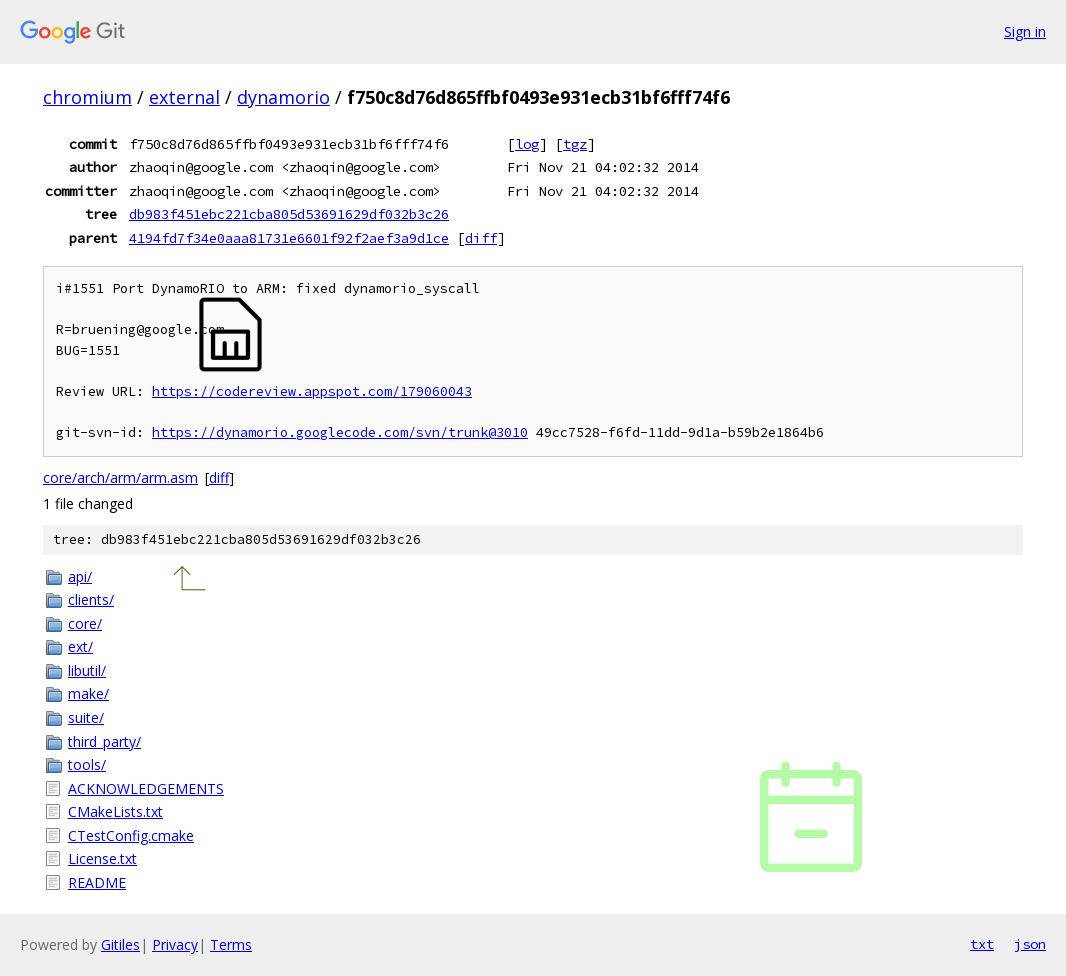 Image resolution: width=1066 pixels, height=976 pixels. I want to click on go back and return to top, so click(188, 579).